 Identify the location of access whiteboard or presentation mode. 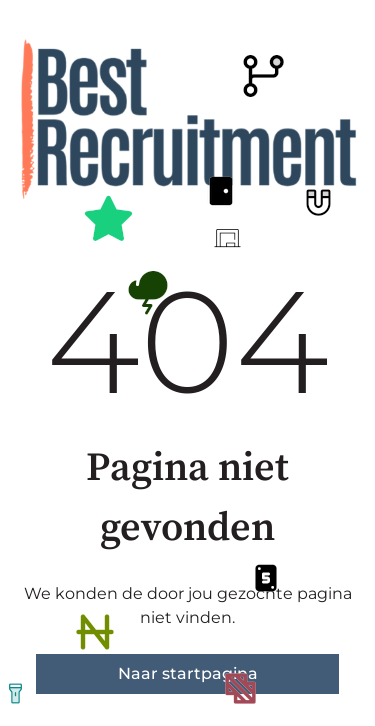
(227, 238).